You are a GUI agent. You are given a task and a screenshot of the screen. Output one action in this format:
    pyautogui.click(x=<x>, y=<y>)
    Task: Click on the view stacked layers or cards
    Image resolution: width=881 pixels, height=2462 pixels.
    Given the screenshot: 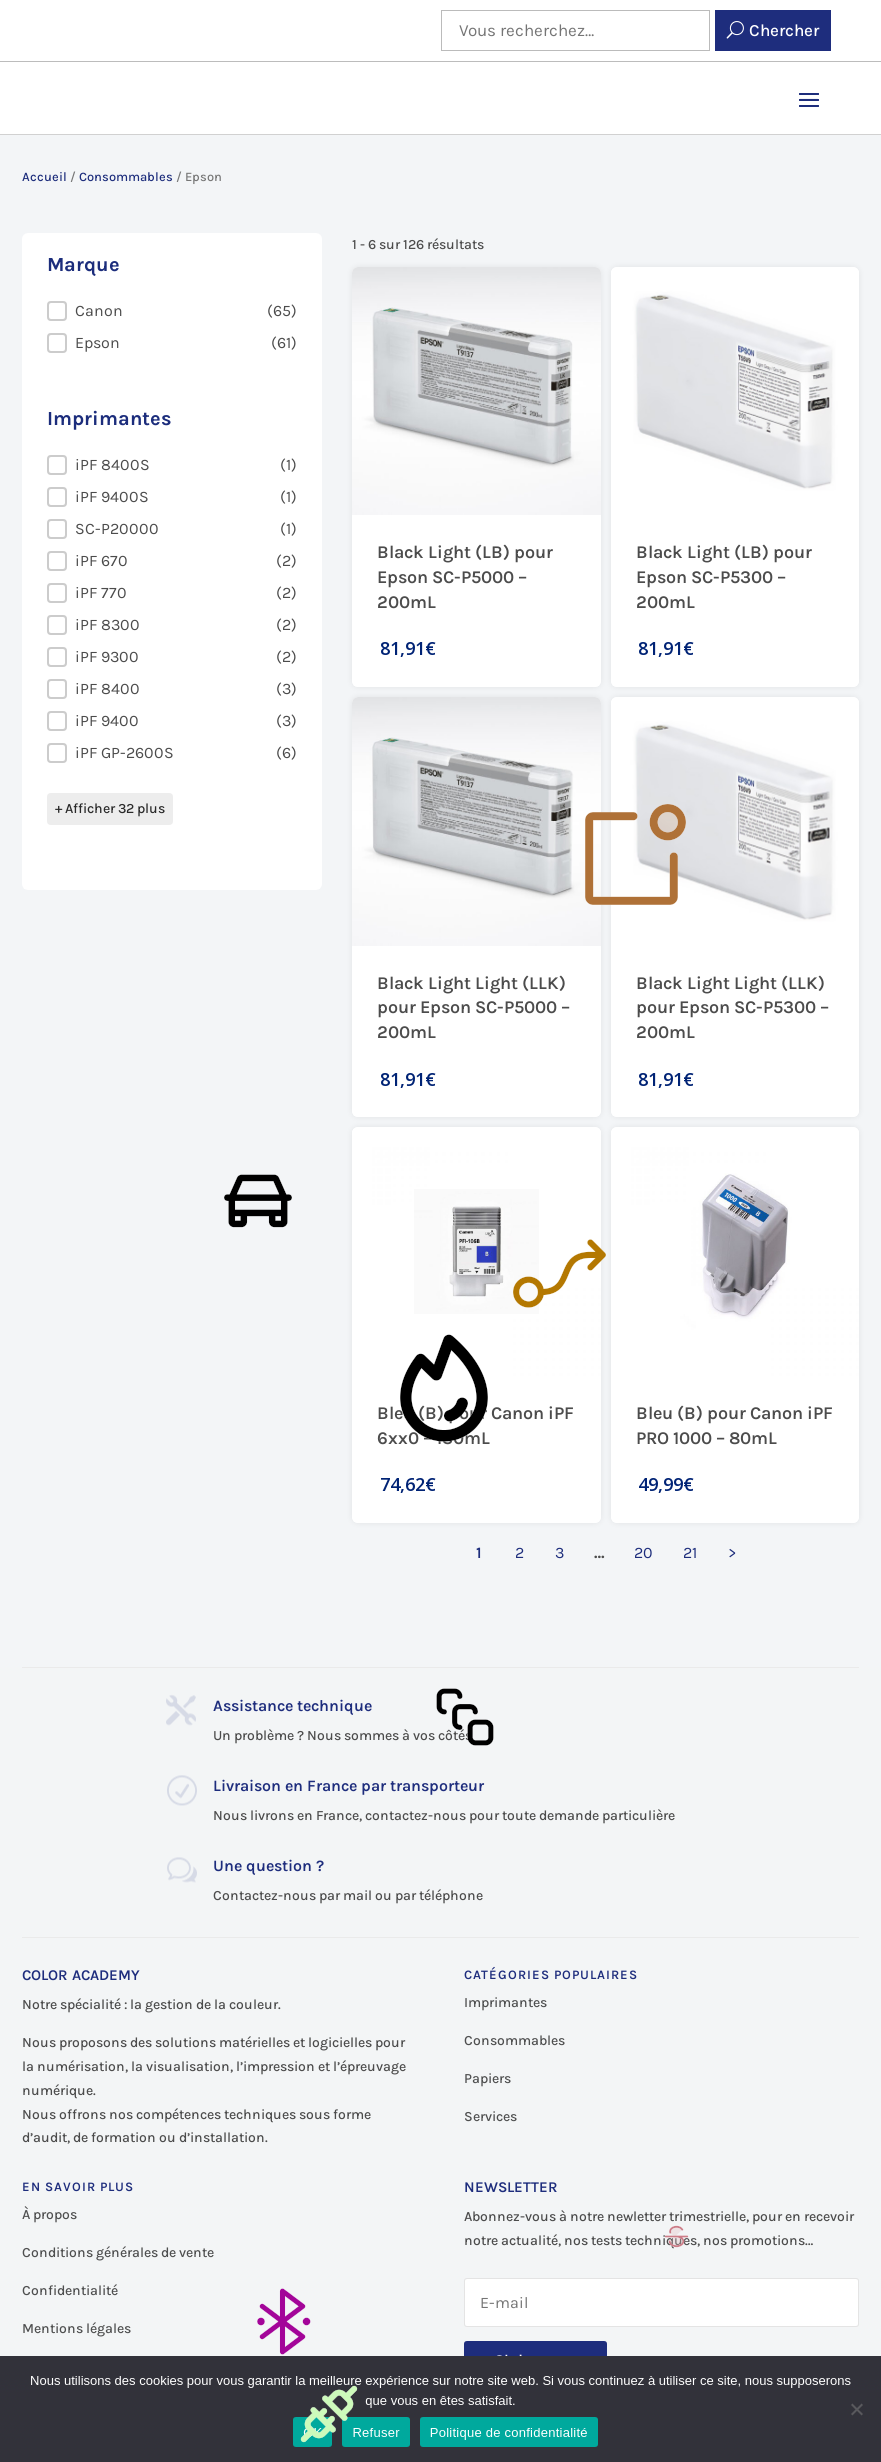 What is the action you would take?
    pyautogui.click(x=465, y=1717)
    